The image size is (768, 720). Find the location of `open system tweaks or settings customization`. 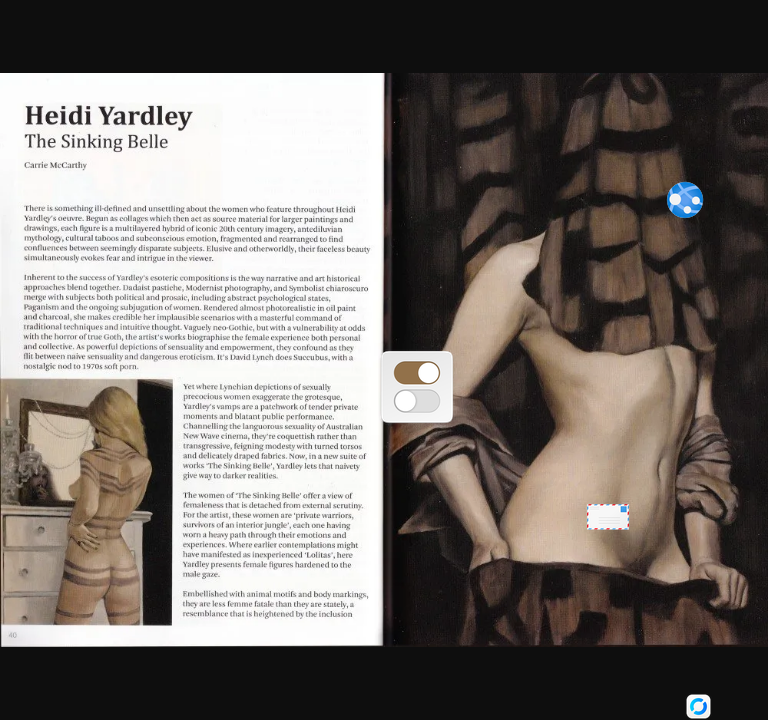

open system tweaks or settings customization is located at coordinates (417, 387).